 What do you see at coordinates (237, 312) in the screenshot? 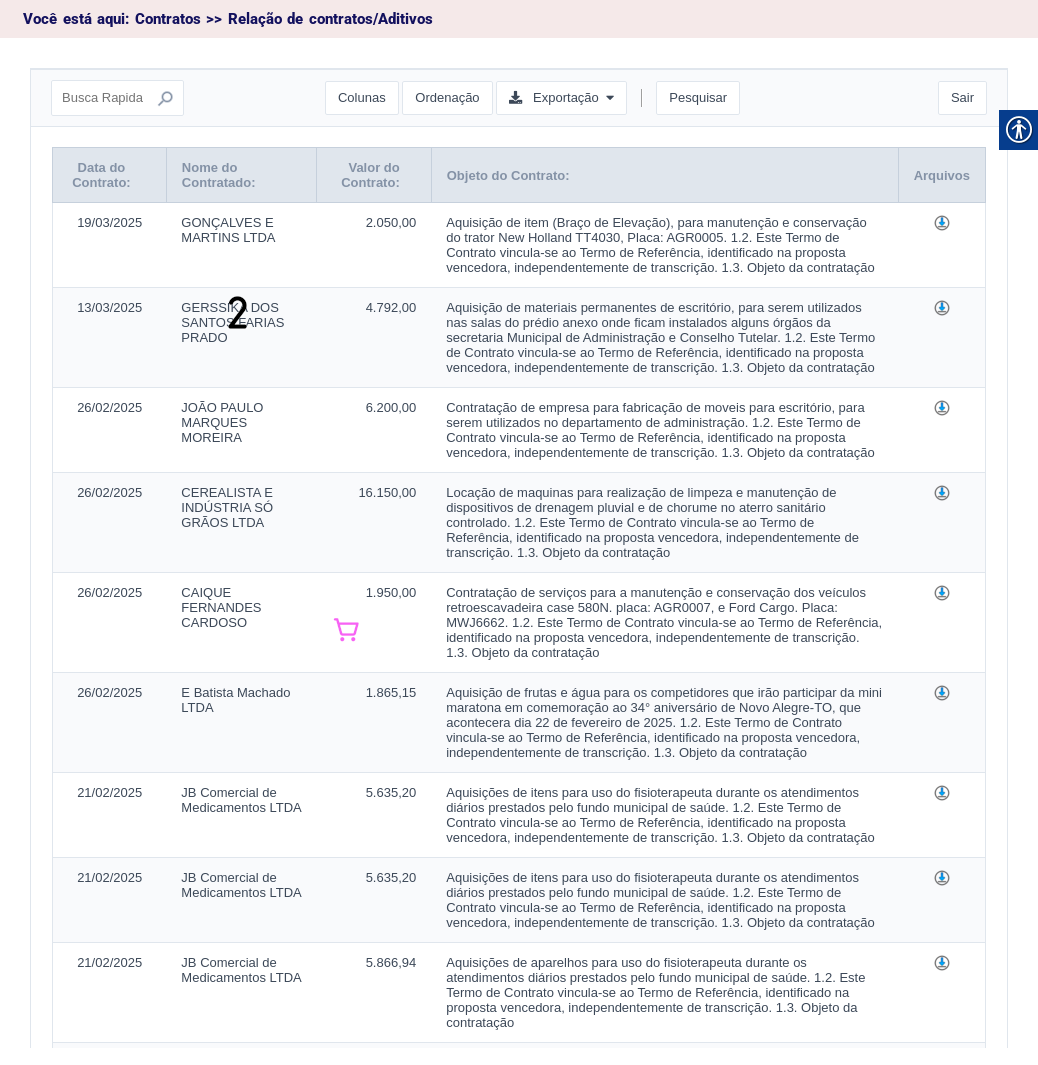
I see `indicates step two in a multi-step process` at bounding box center [237, 312].